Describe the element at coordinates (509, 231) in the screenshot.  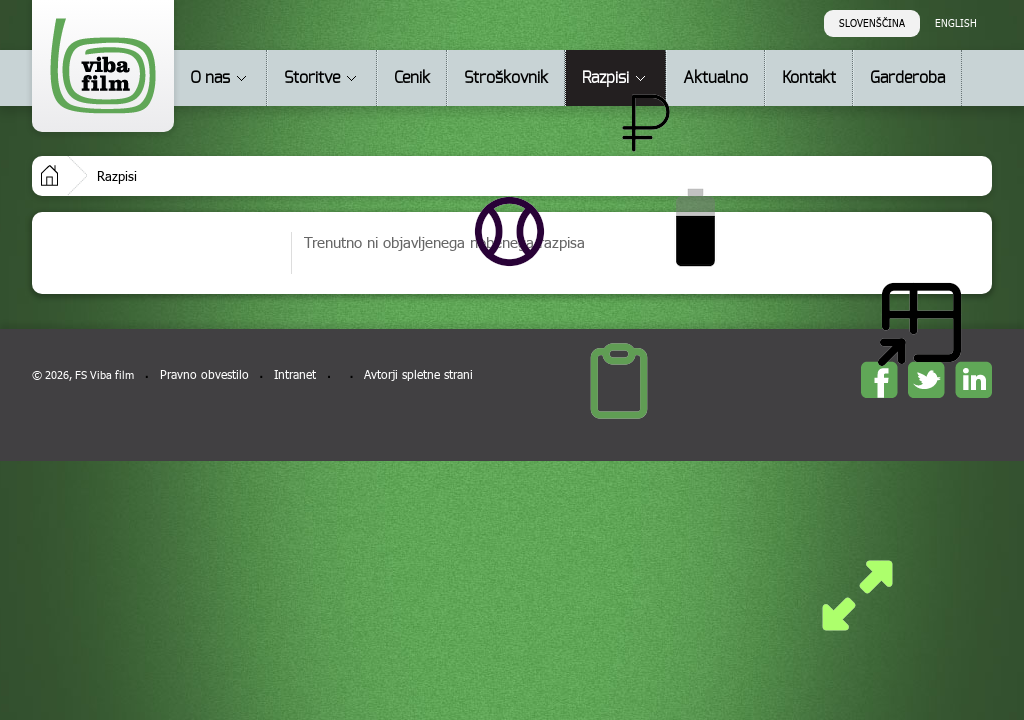
I see `access tennis or racquet sports features` at that location.